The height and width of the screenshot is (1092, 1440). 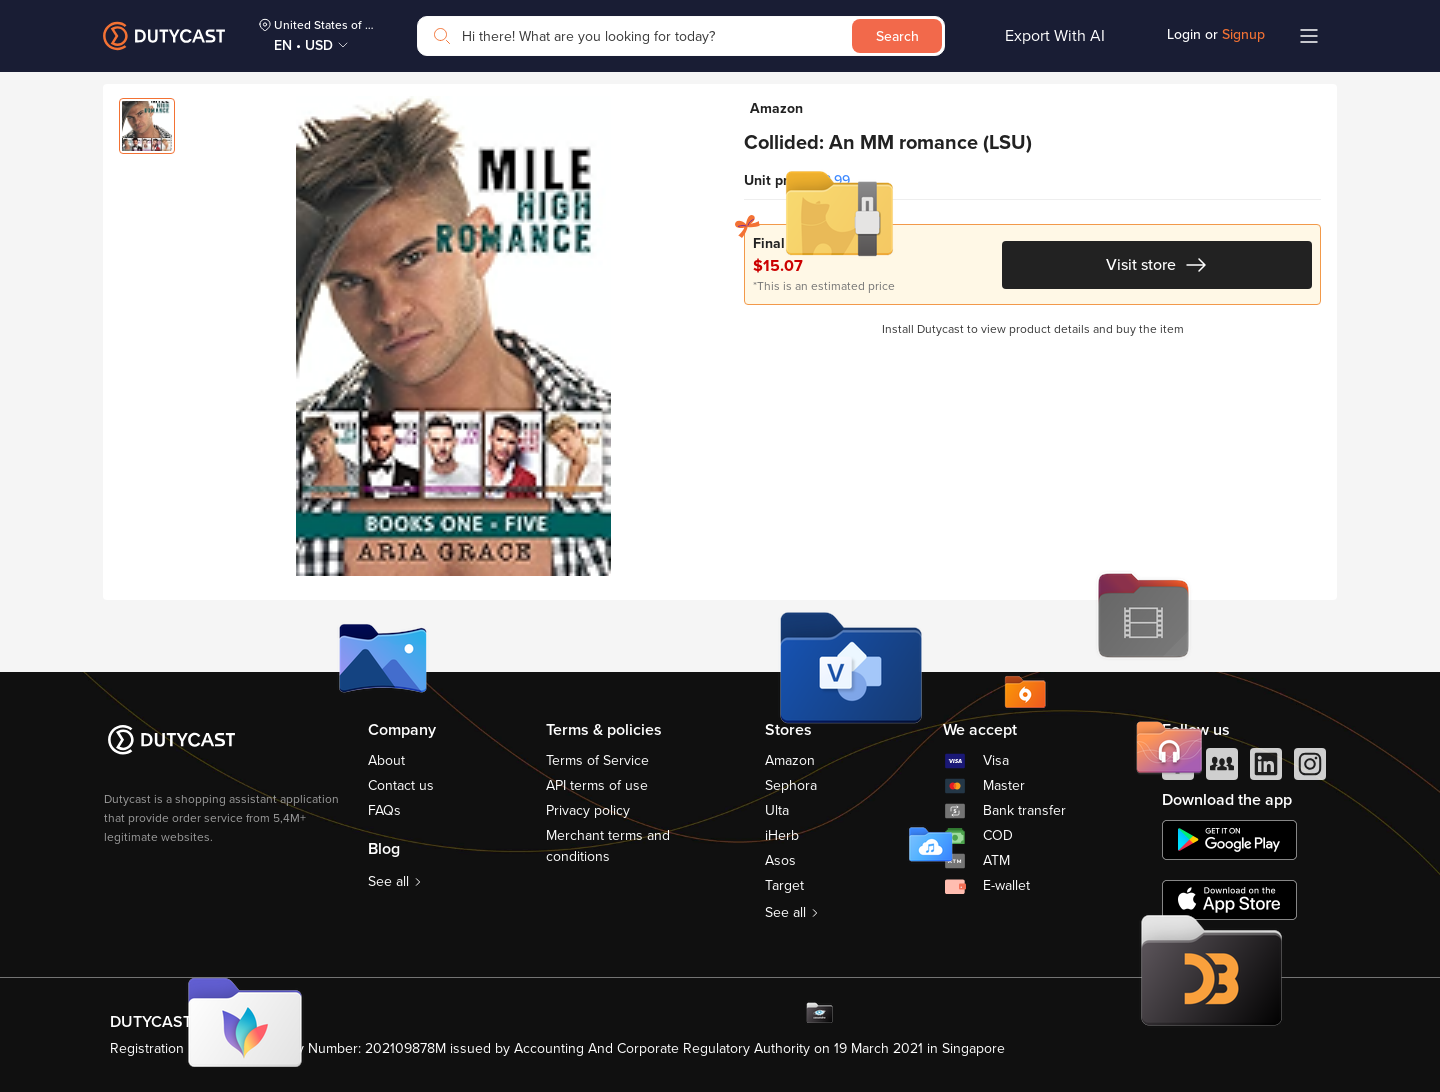 What do you see at coordinates (850, 671) in the screenshot?
I see `open folder containing microsoft visio files` at bounding box center [850, 671].